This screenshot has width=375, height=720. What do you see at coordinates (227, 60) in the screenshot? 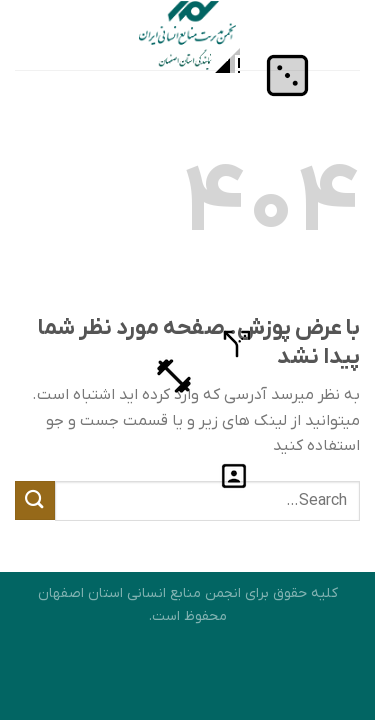
I see `indicates weak cellular signal with no internet connection` at bounding box center [227, 60].